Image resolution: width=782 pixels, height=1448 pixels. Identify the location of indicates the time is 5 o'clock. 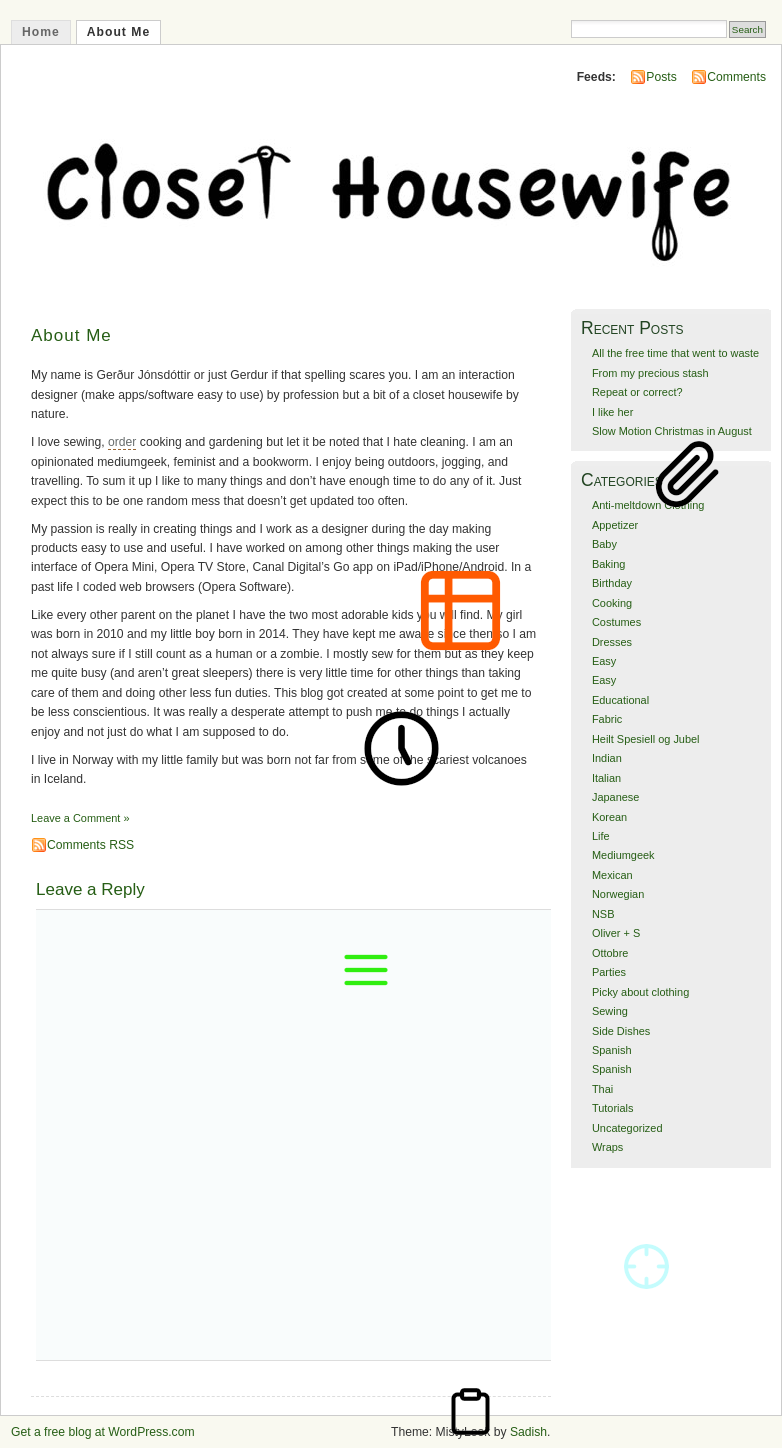
(401, 748).